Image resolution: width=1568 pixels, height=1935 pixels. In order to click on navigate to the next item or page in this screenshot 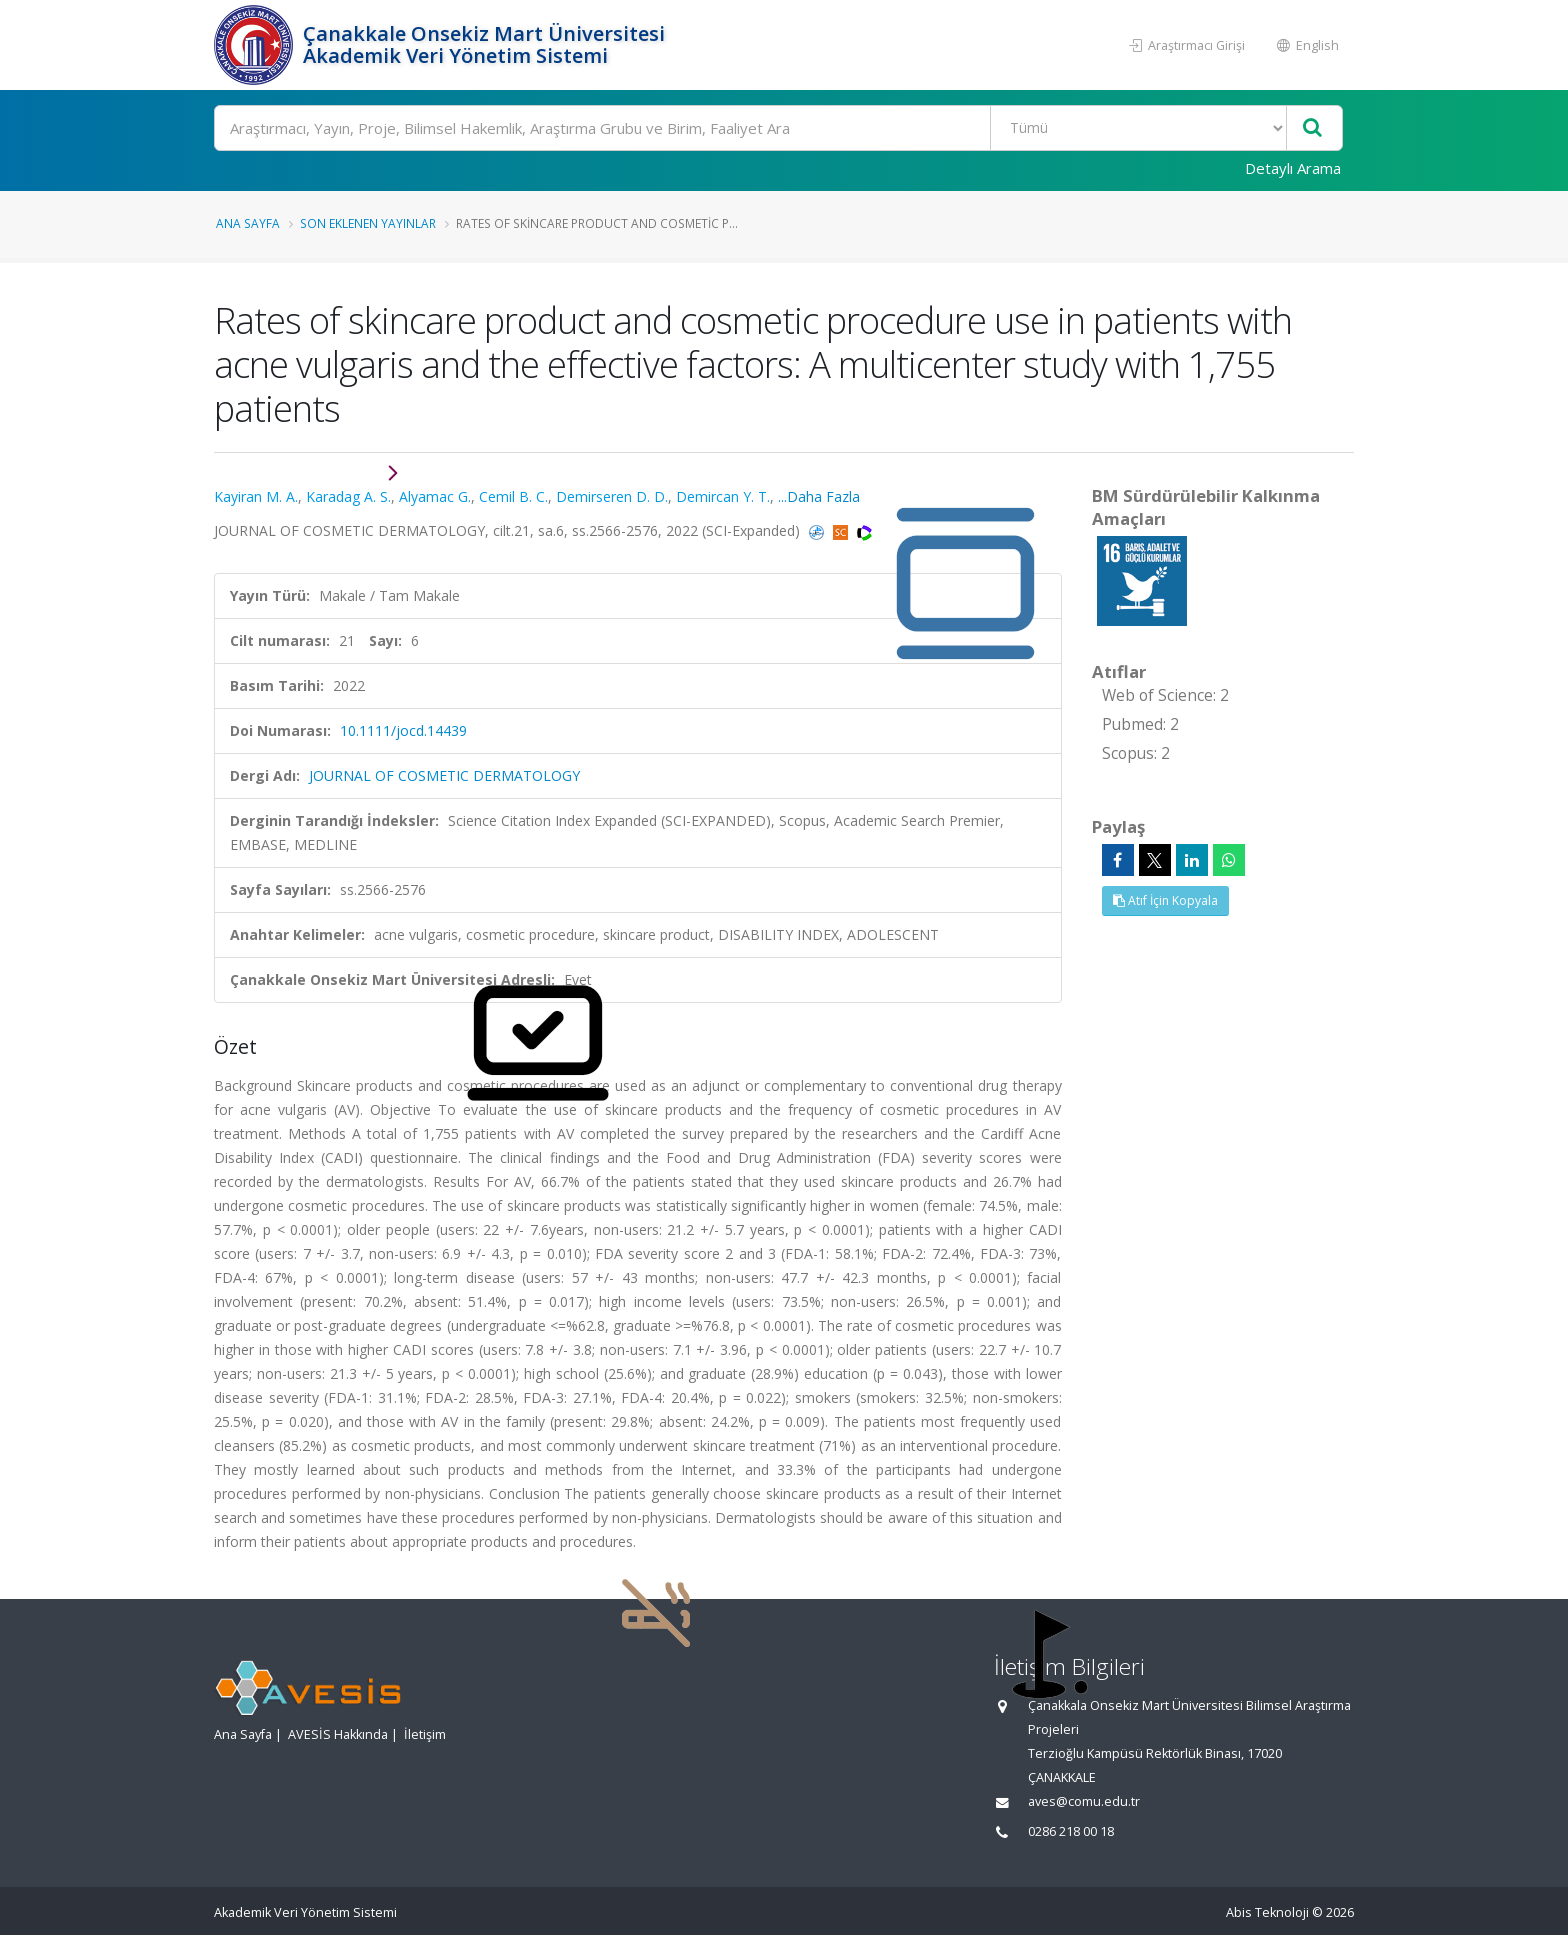, I will do `click(393, 473)`.